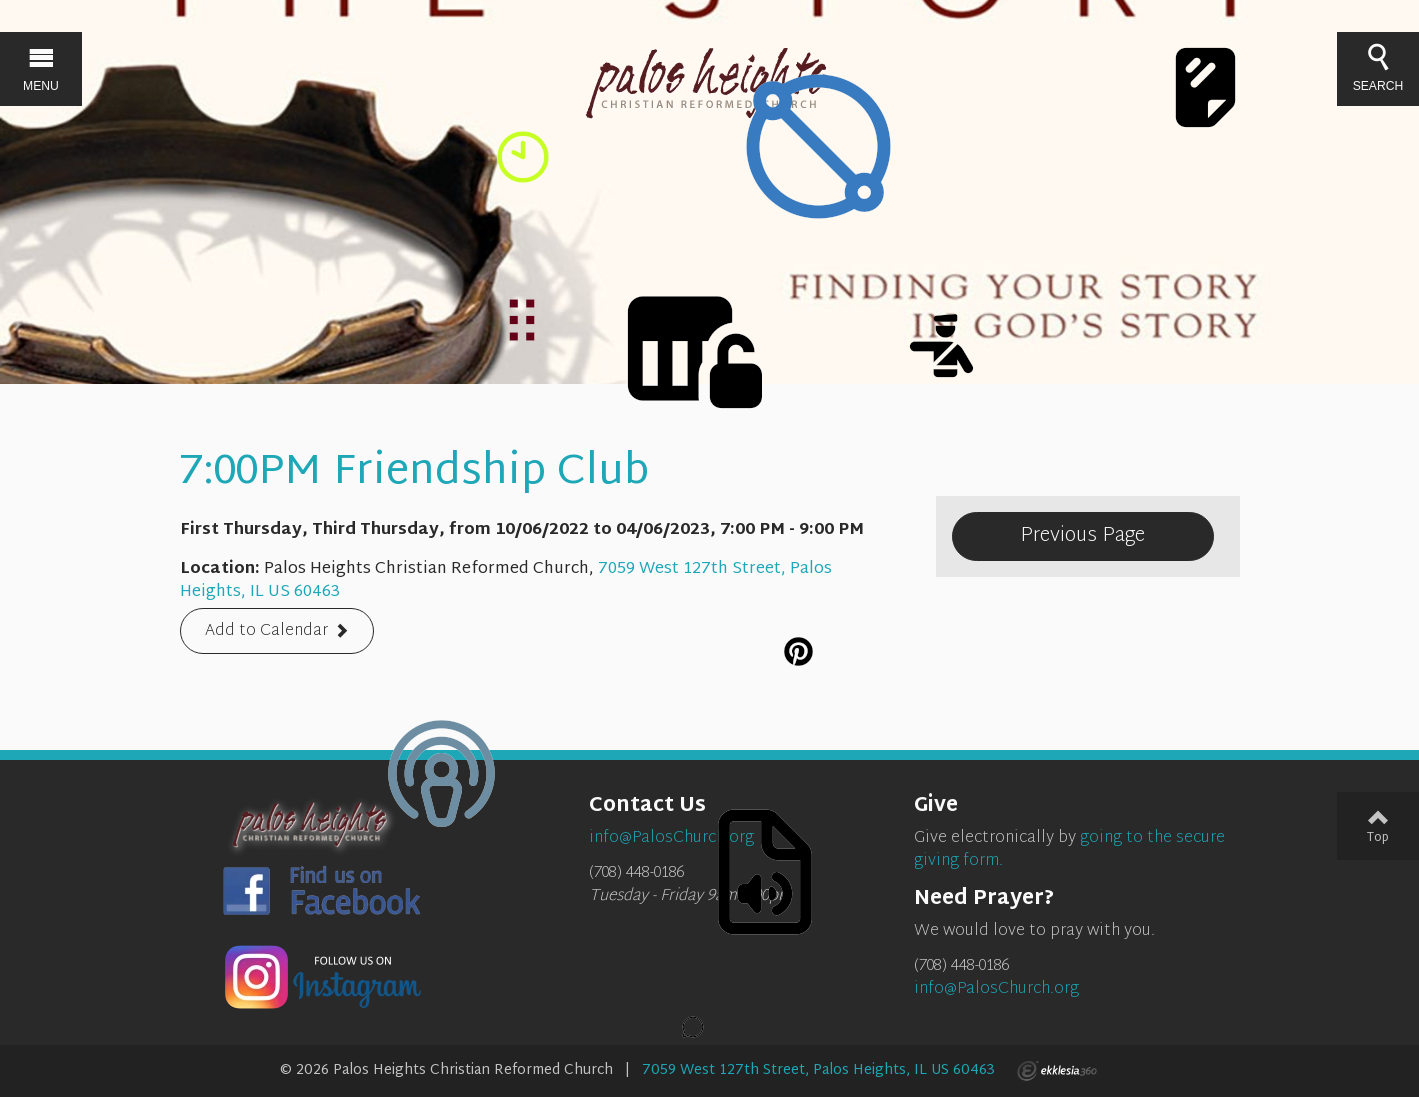 The height and width of the screenshot is (1097, 1419). Describe the element at coordinates (941, 345) in the screenshot. I see `military or security personnel directing traffic` at that location.